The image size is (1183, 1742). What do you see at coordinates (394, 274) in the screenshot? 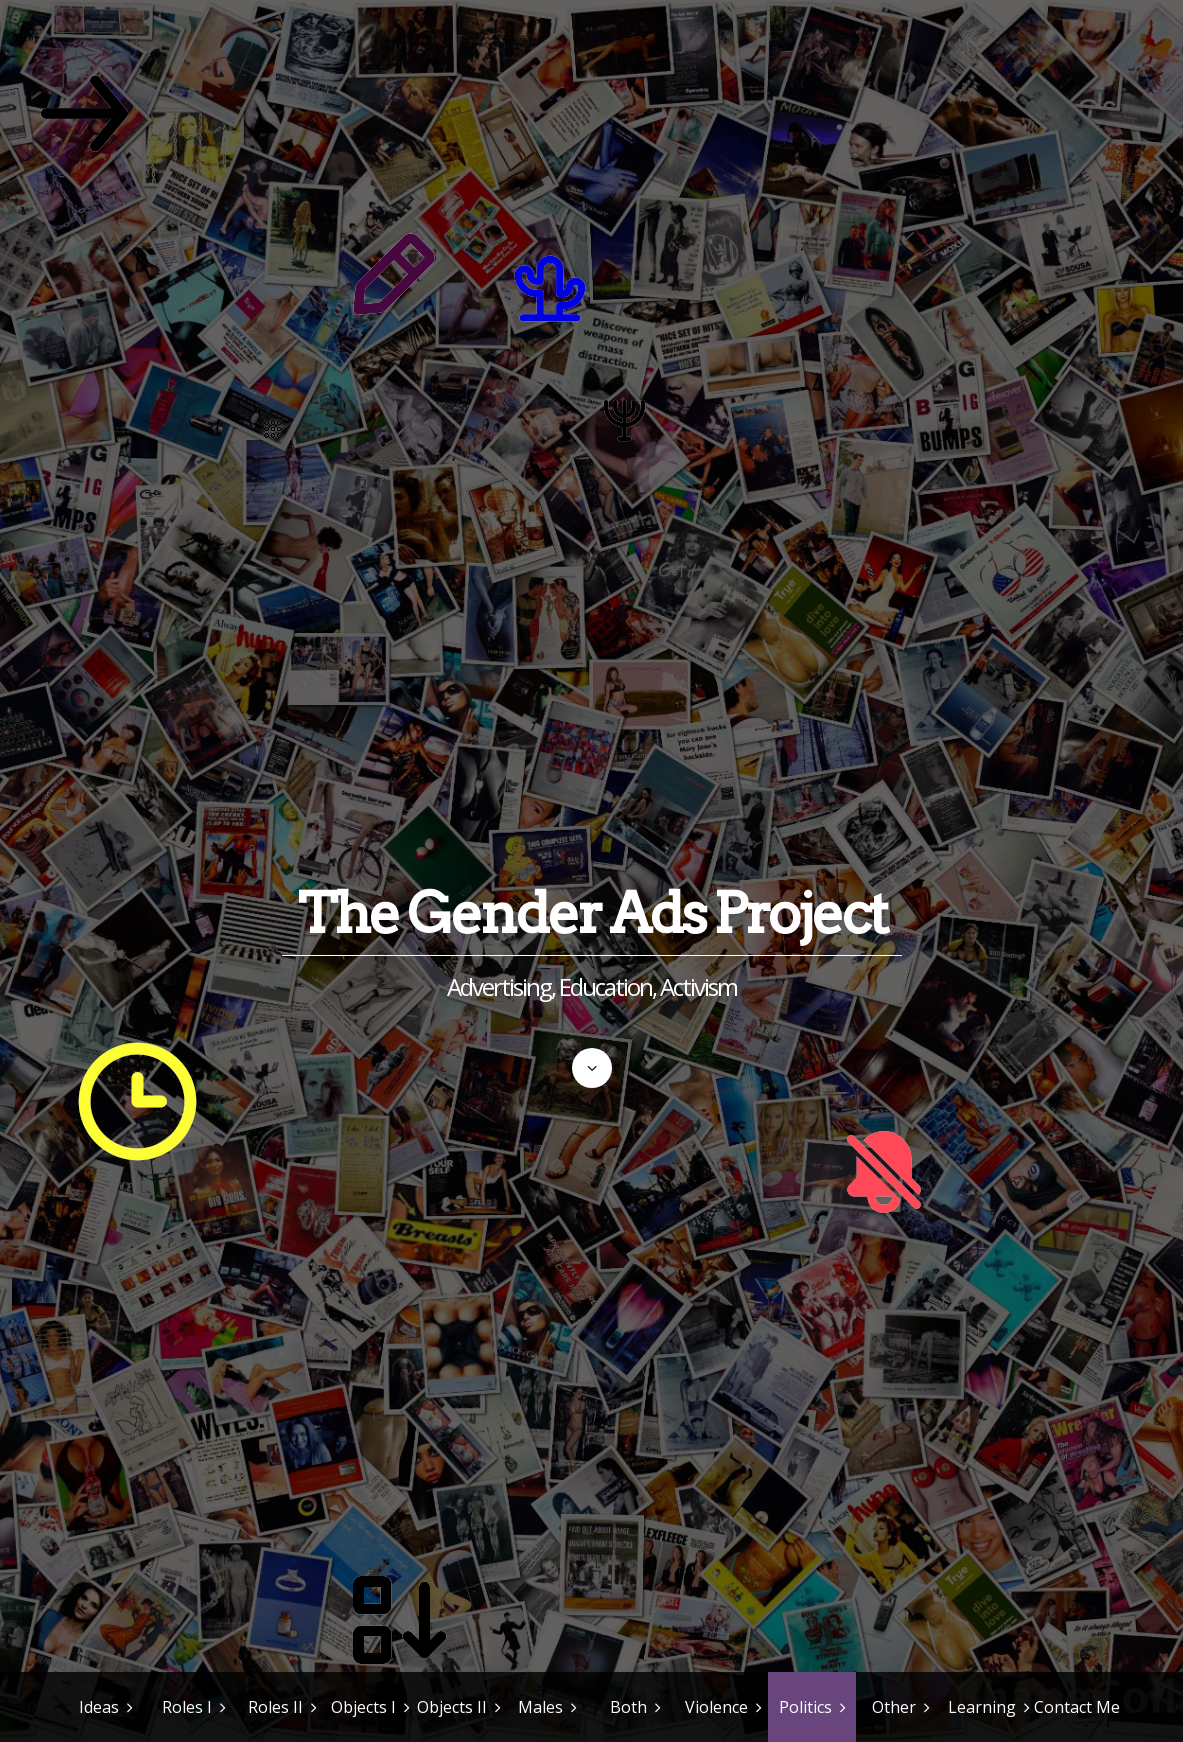
I see `edit content or settings` at bounding box center [394, 274].